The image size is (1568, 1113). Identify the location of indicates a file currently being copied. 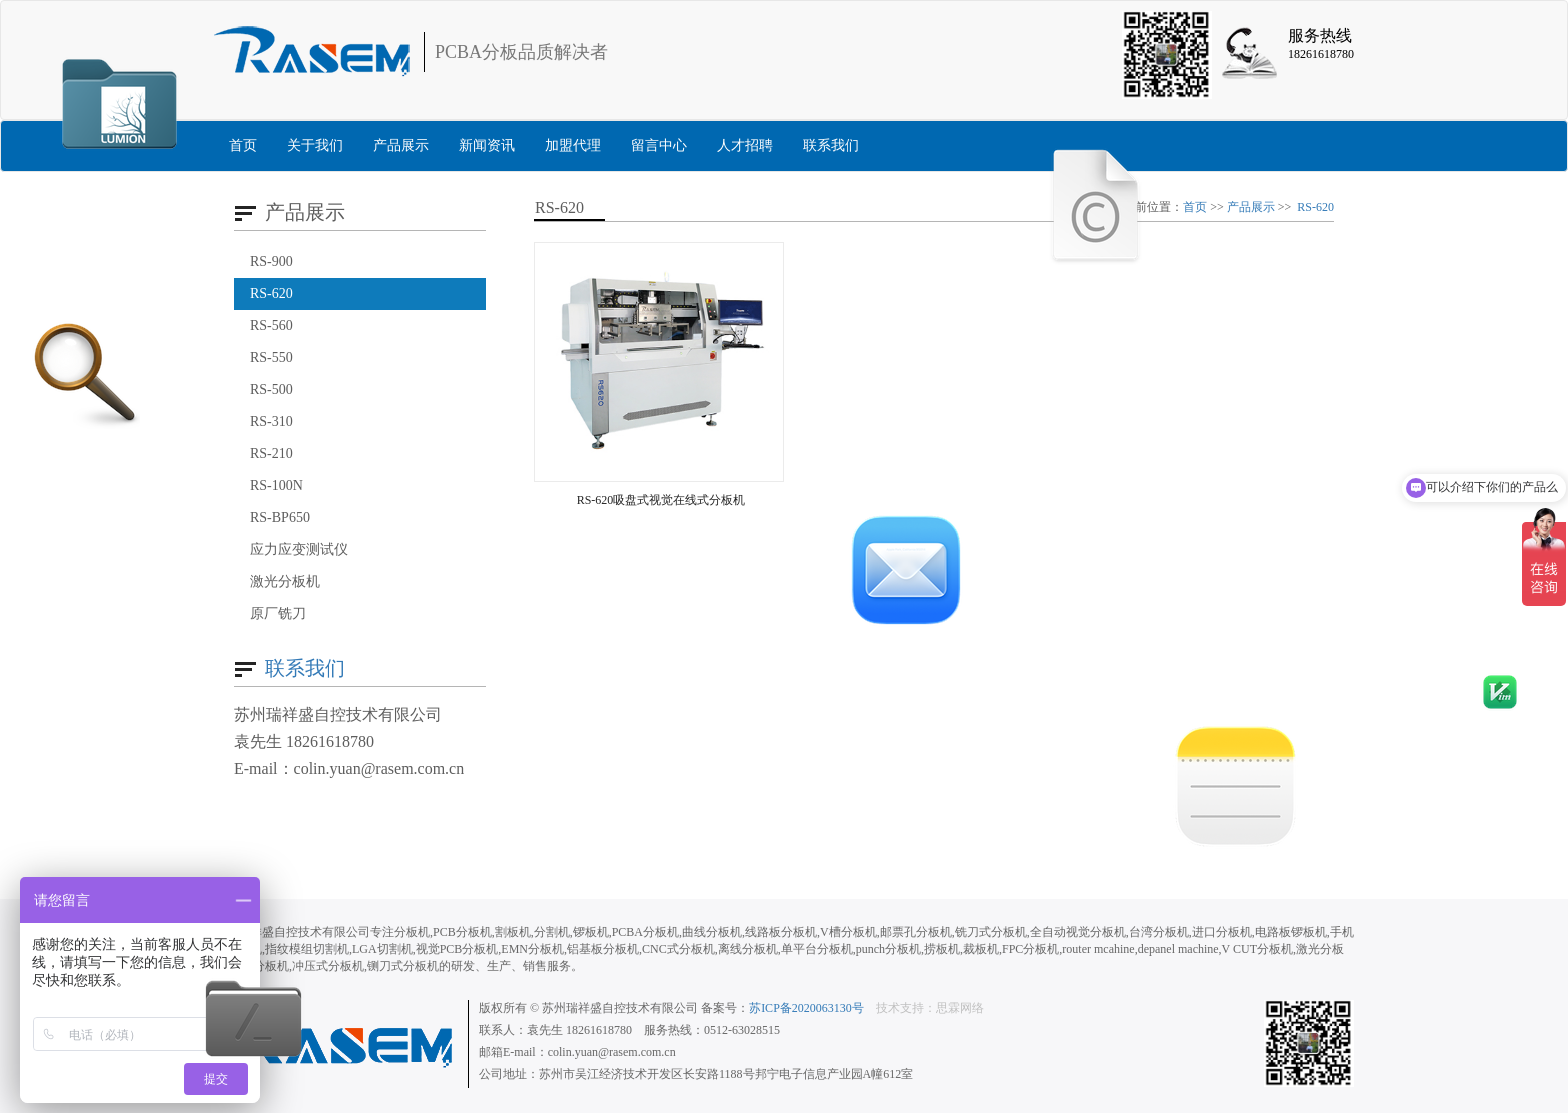
(1095, 206).